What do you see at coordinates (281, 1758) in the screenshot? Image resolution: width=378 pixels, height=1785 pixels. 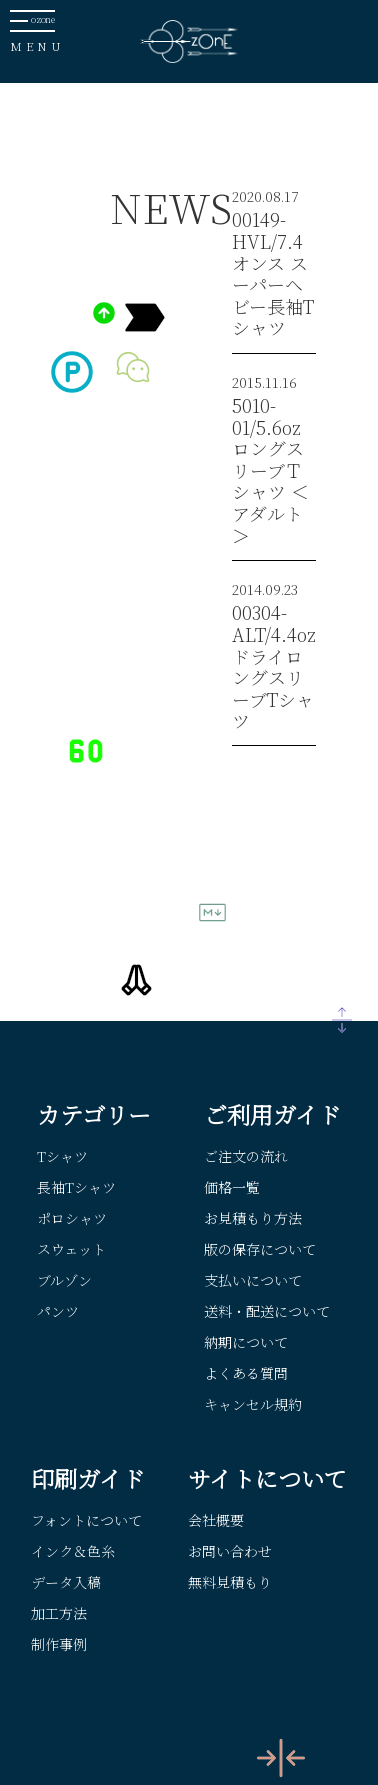 I see `collapse content horizontally` at bounding box center [281, 1758].